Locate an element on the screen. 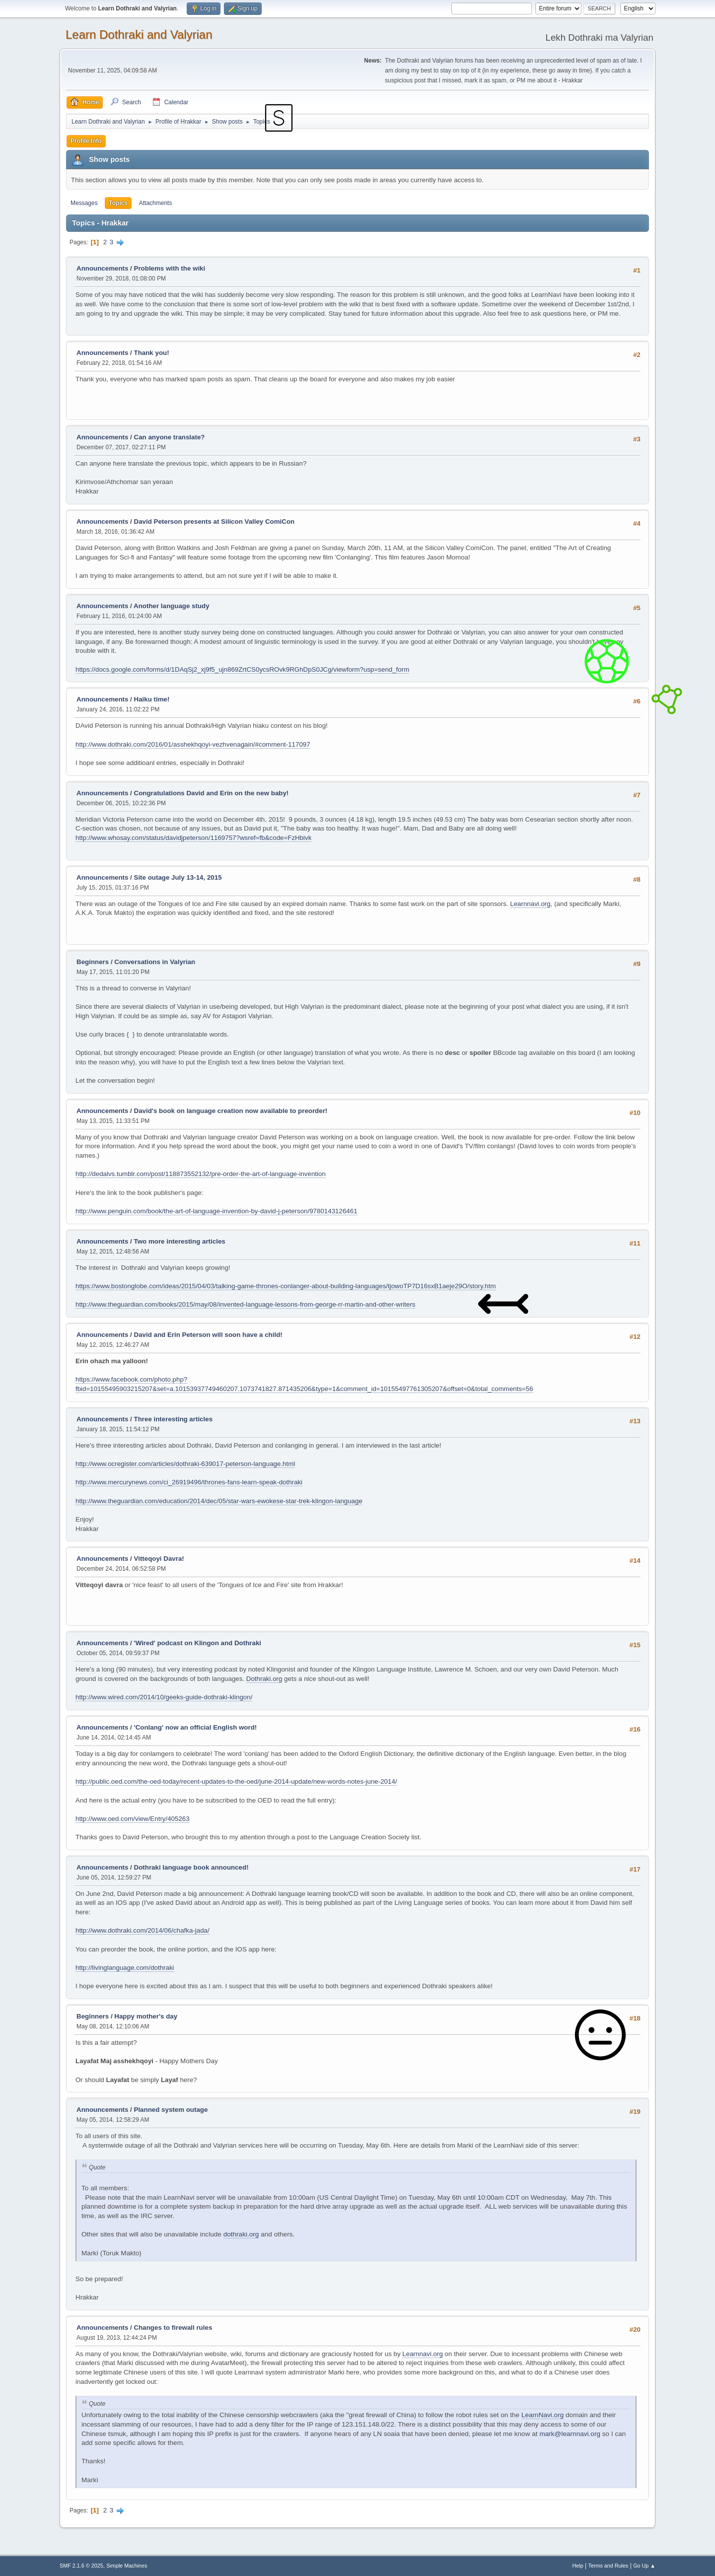  access polygon or shape drawing tool is located at coordinates (667, 699).